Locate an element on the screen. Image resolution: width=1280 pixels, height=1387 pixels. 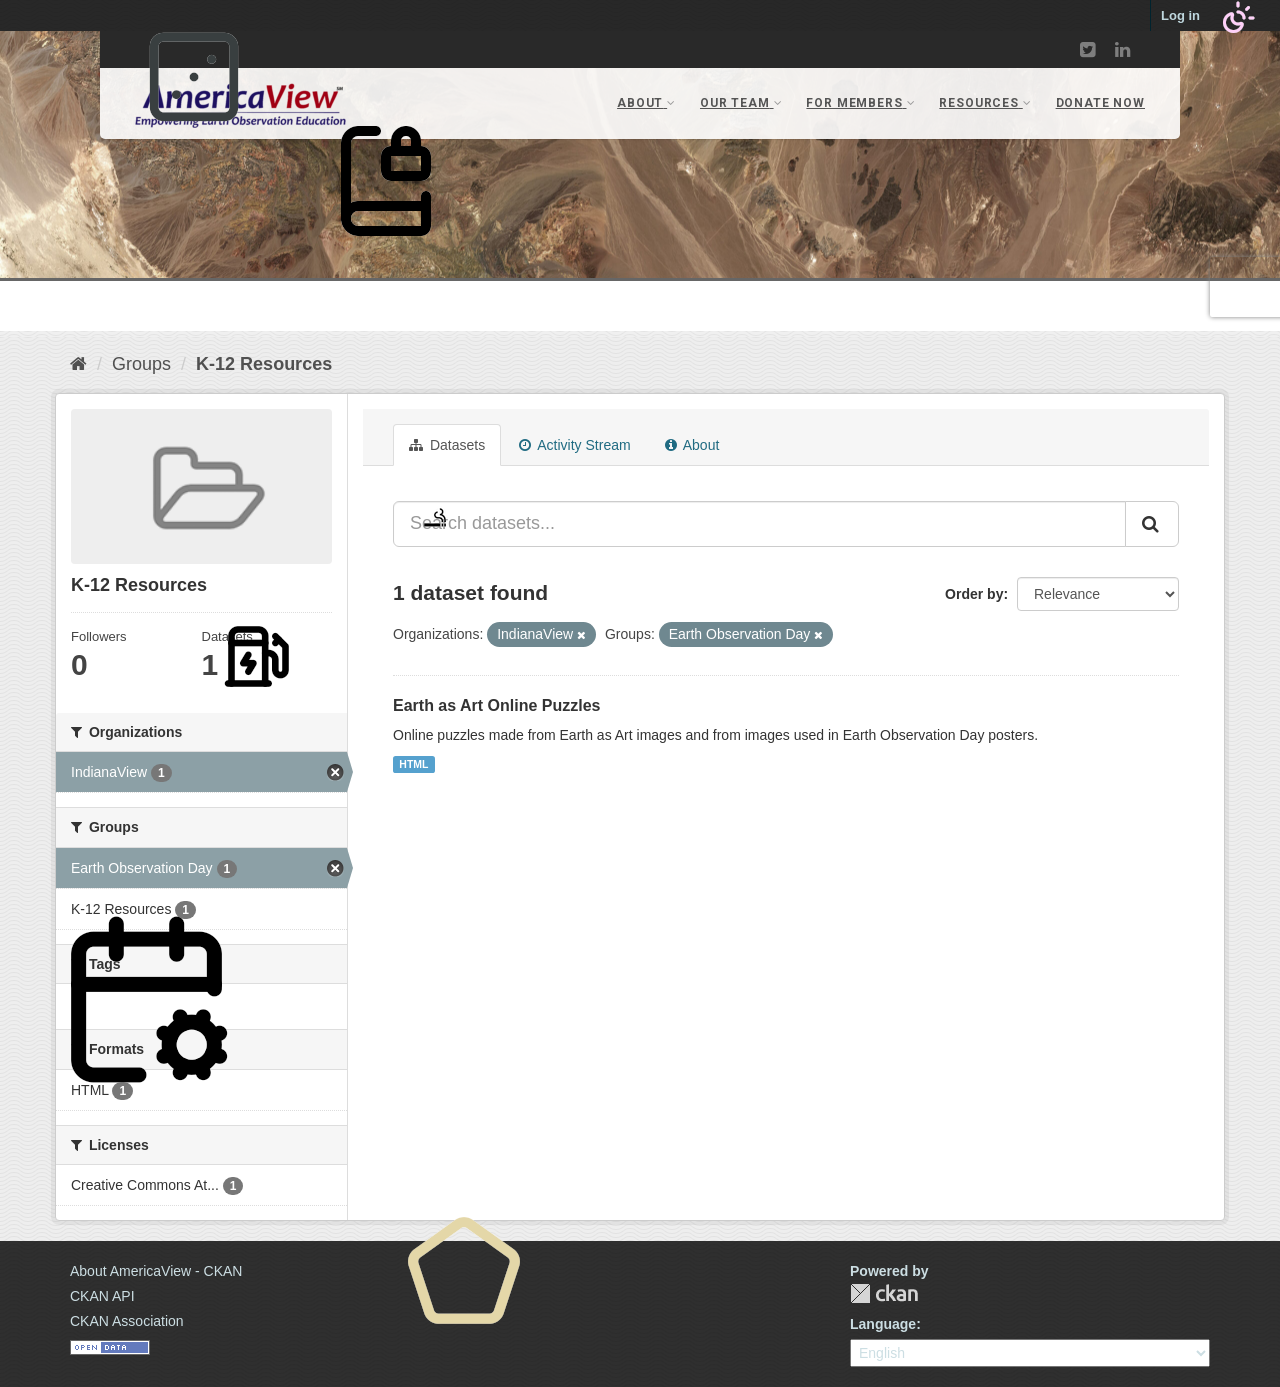
randomize or shuffle content is located at coordinates (194, 77).